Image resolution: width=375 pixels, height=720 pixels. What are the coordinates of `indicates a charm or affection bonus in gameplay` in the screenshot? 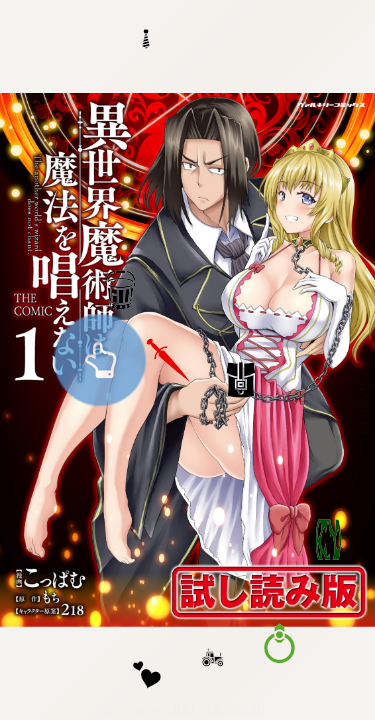 It's located at (147, 675).